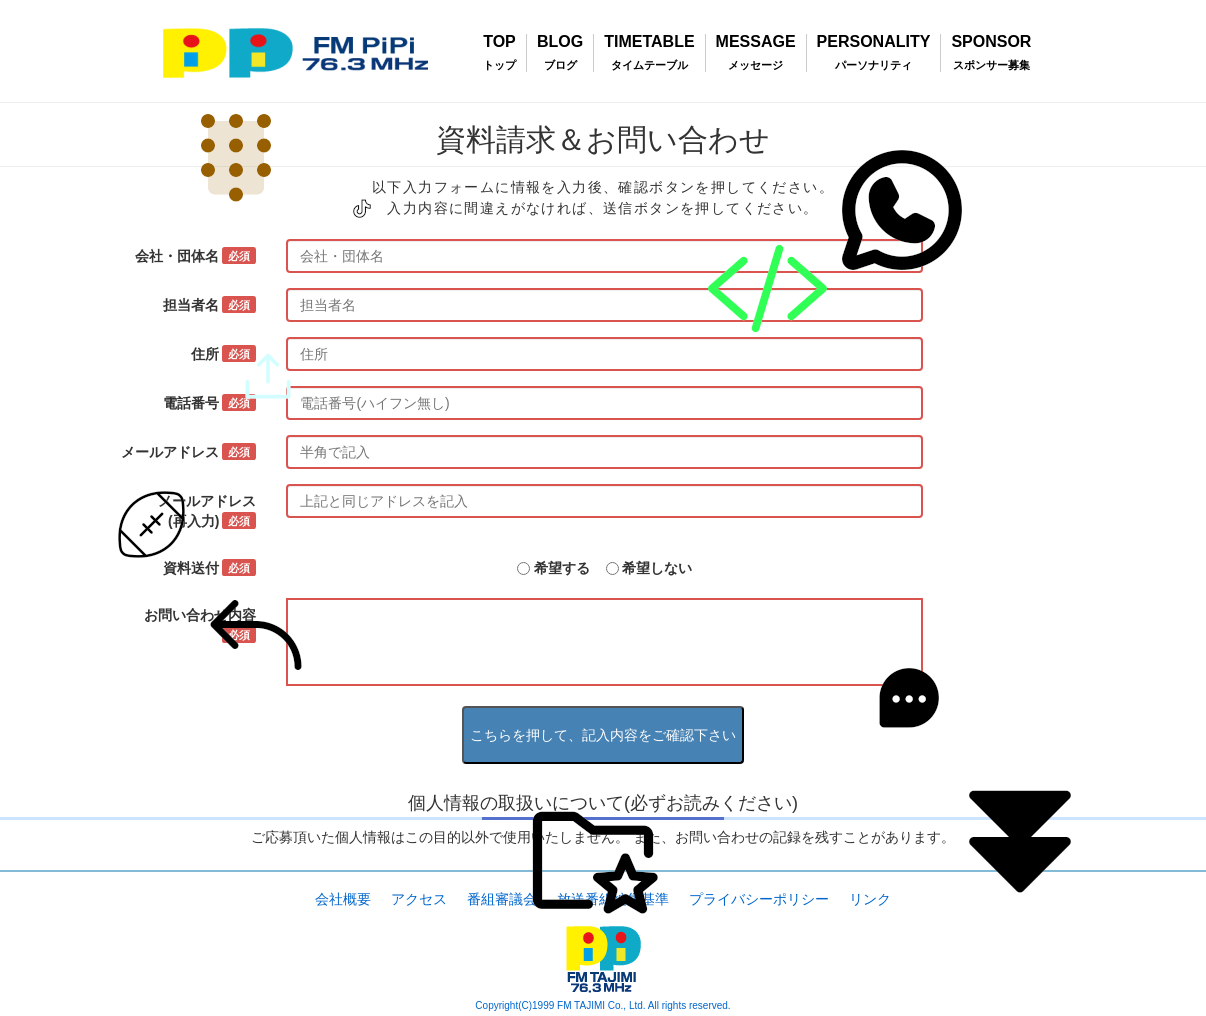  Describe the element at coordinates (268, 378) in the screenshot. I see `upload a file or document` at that location.